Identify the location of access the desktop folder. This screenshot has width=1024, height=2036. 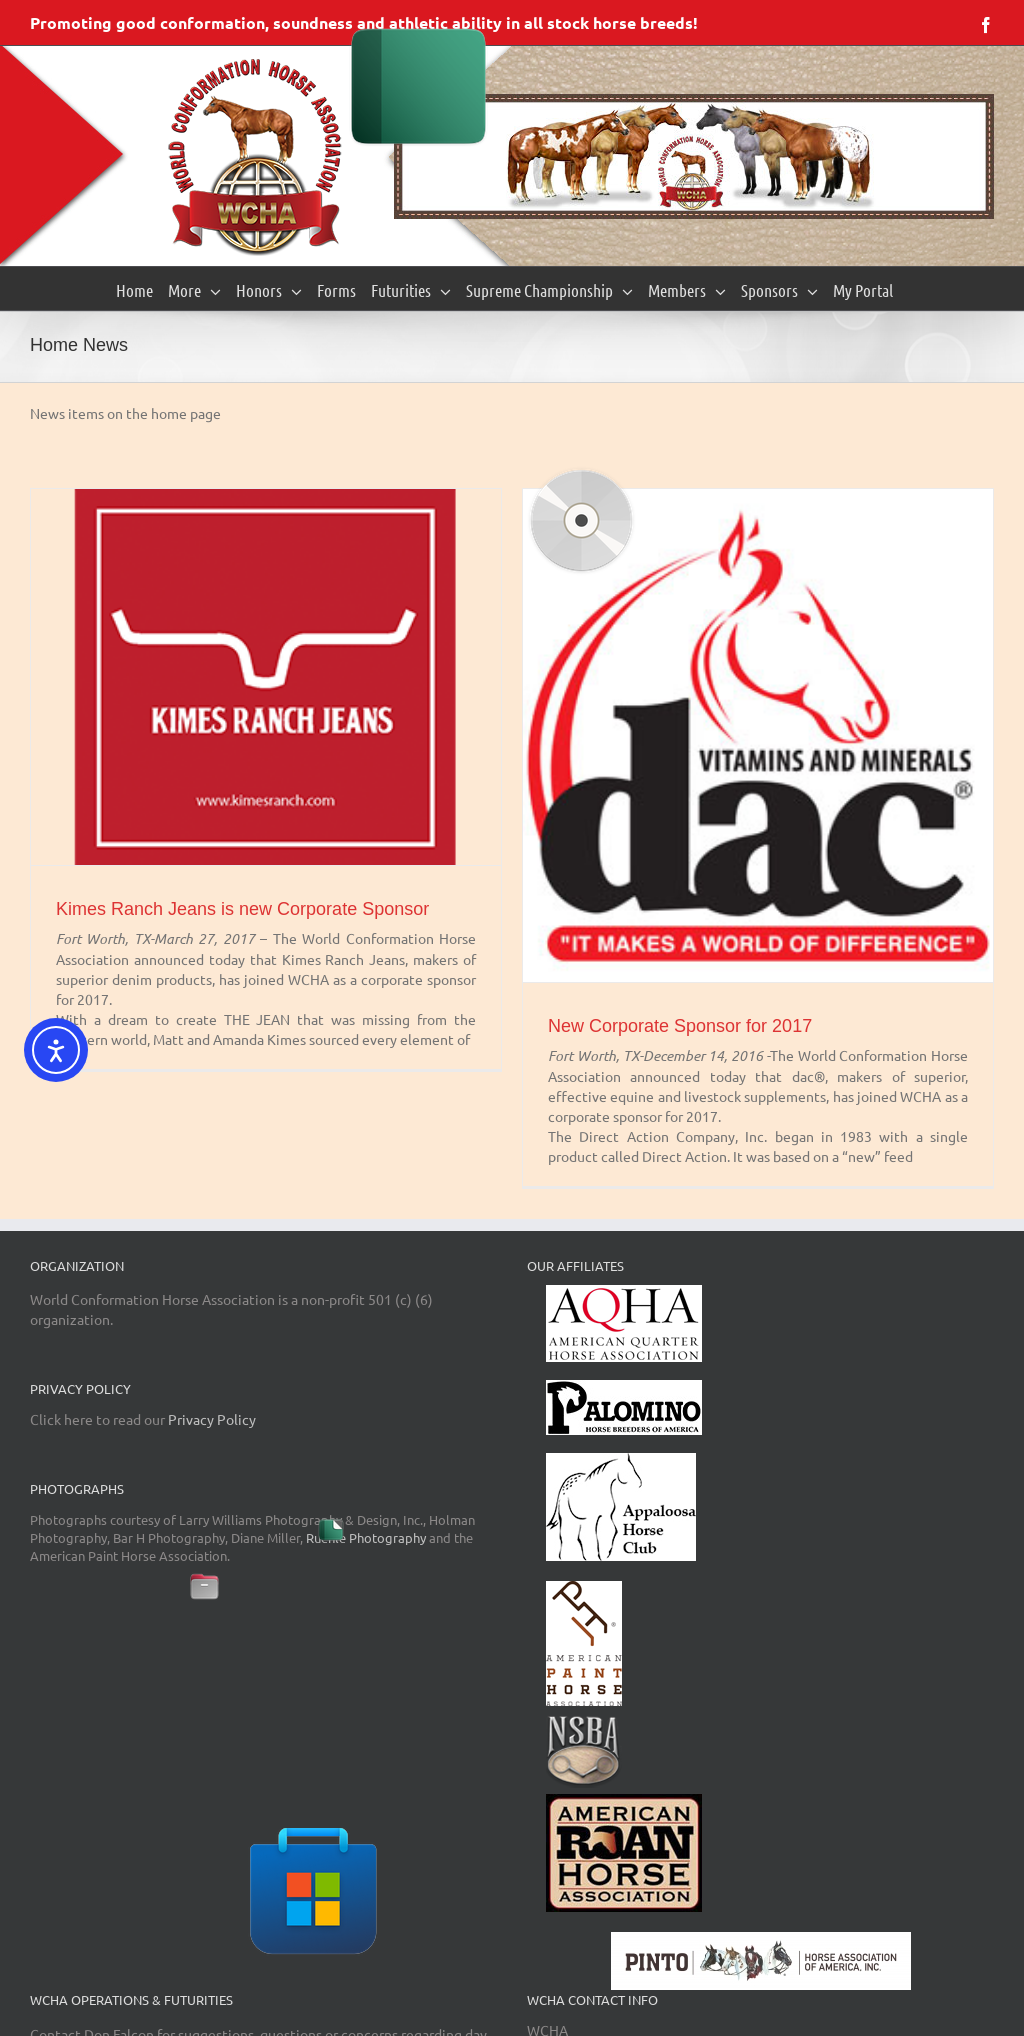
(418, 81).